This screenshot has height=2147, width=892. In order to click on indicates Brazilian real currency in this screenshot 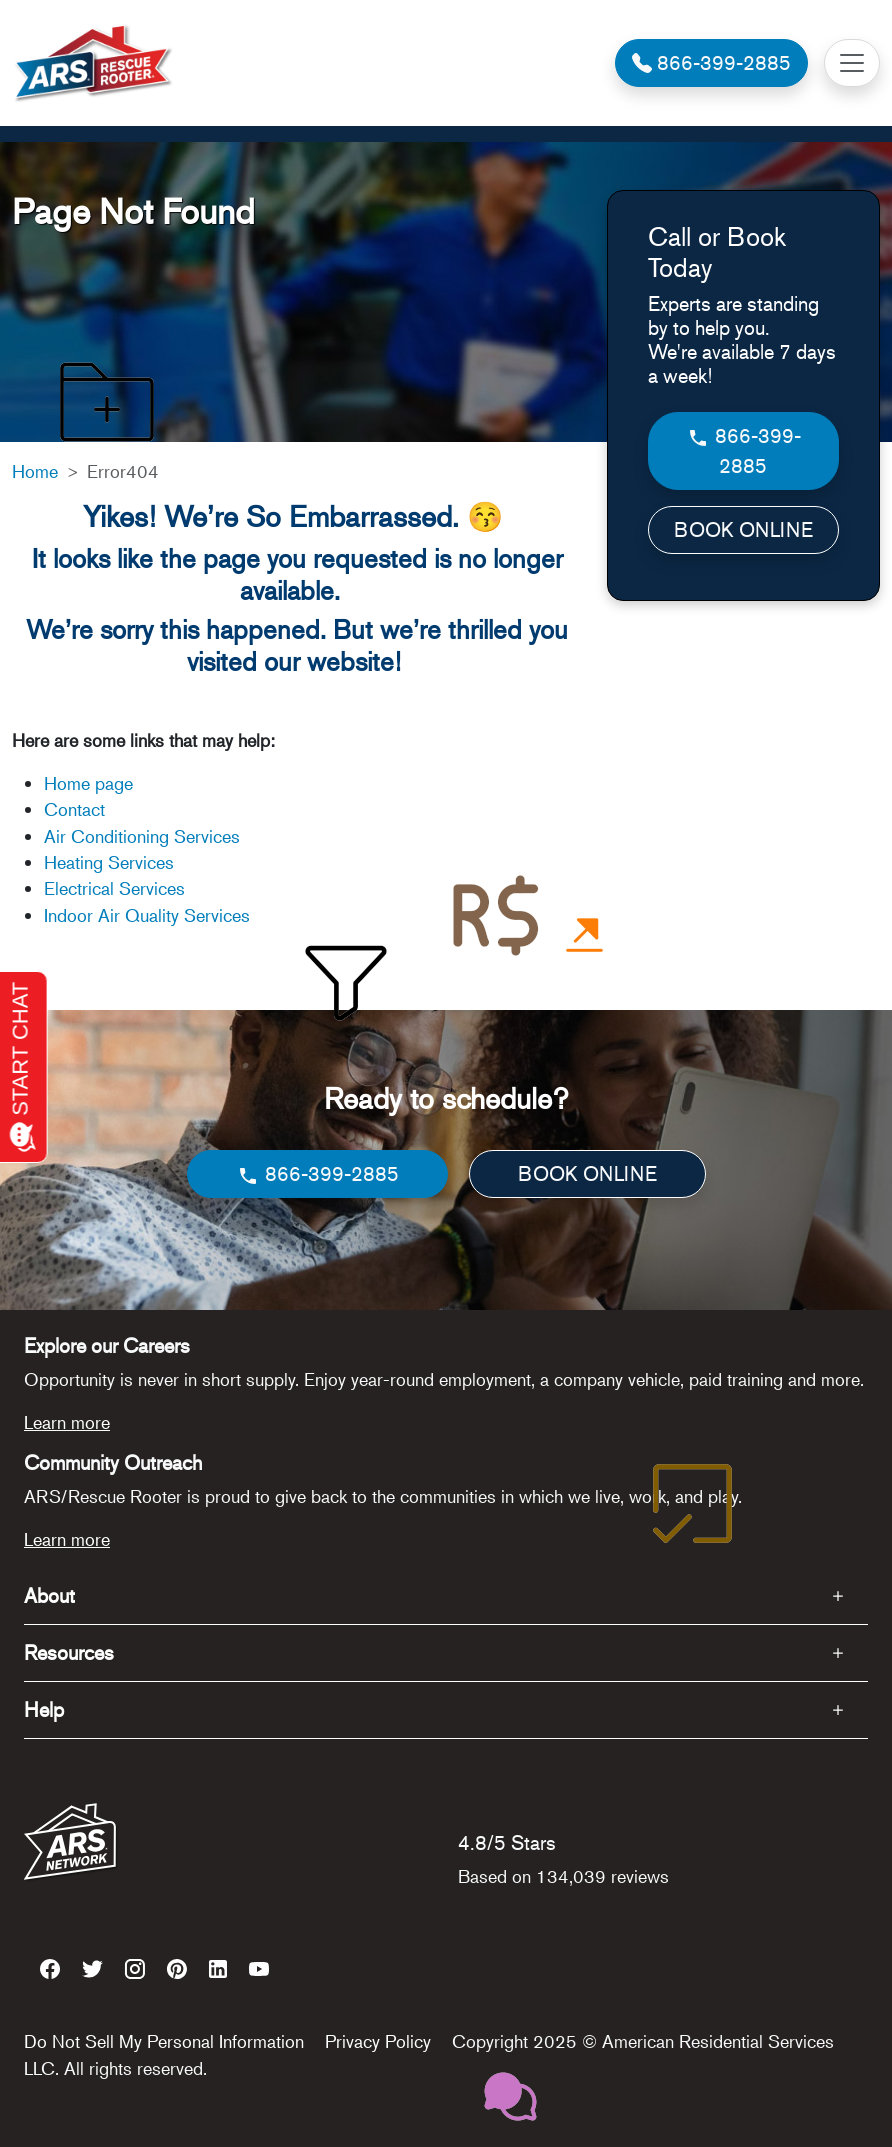, I will do `click(493, 915)`.